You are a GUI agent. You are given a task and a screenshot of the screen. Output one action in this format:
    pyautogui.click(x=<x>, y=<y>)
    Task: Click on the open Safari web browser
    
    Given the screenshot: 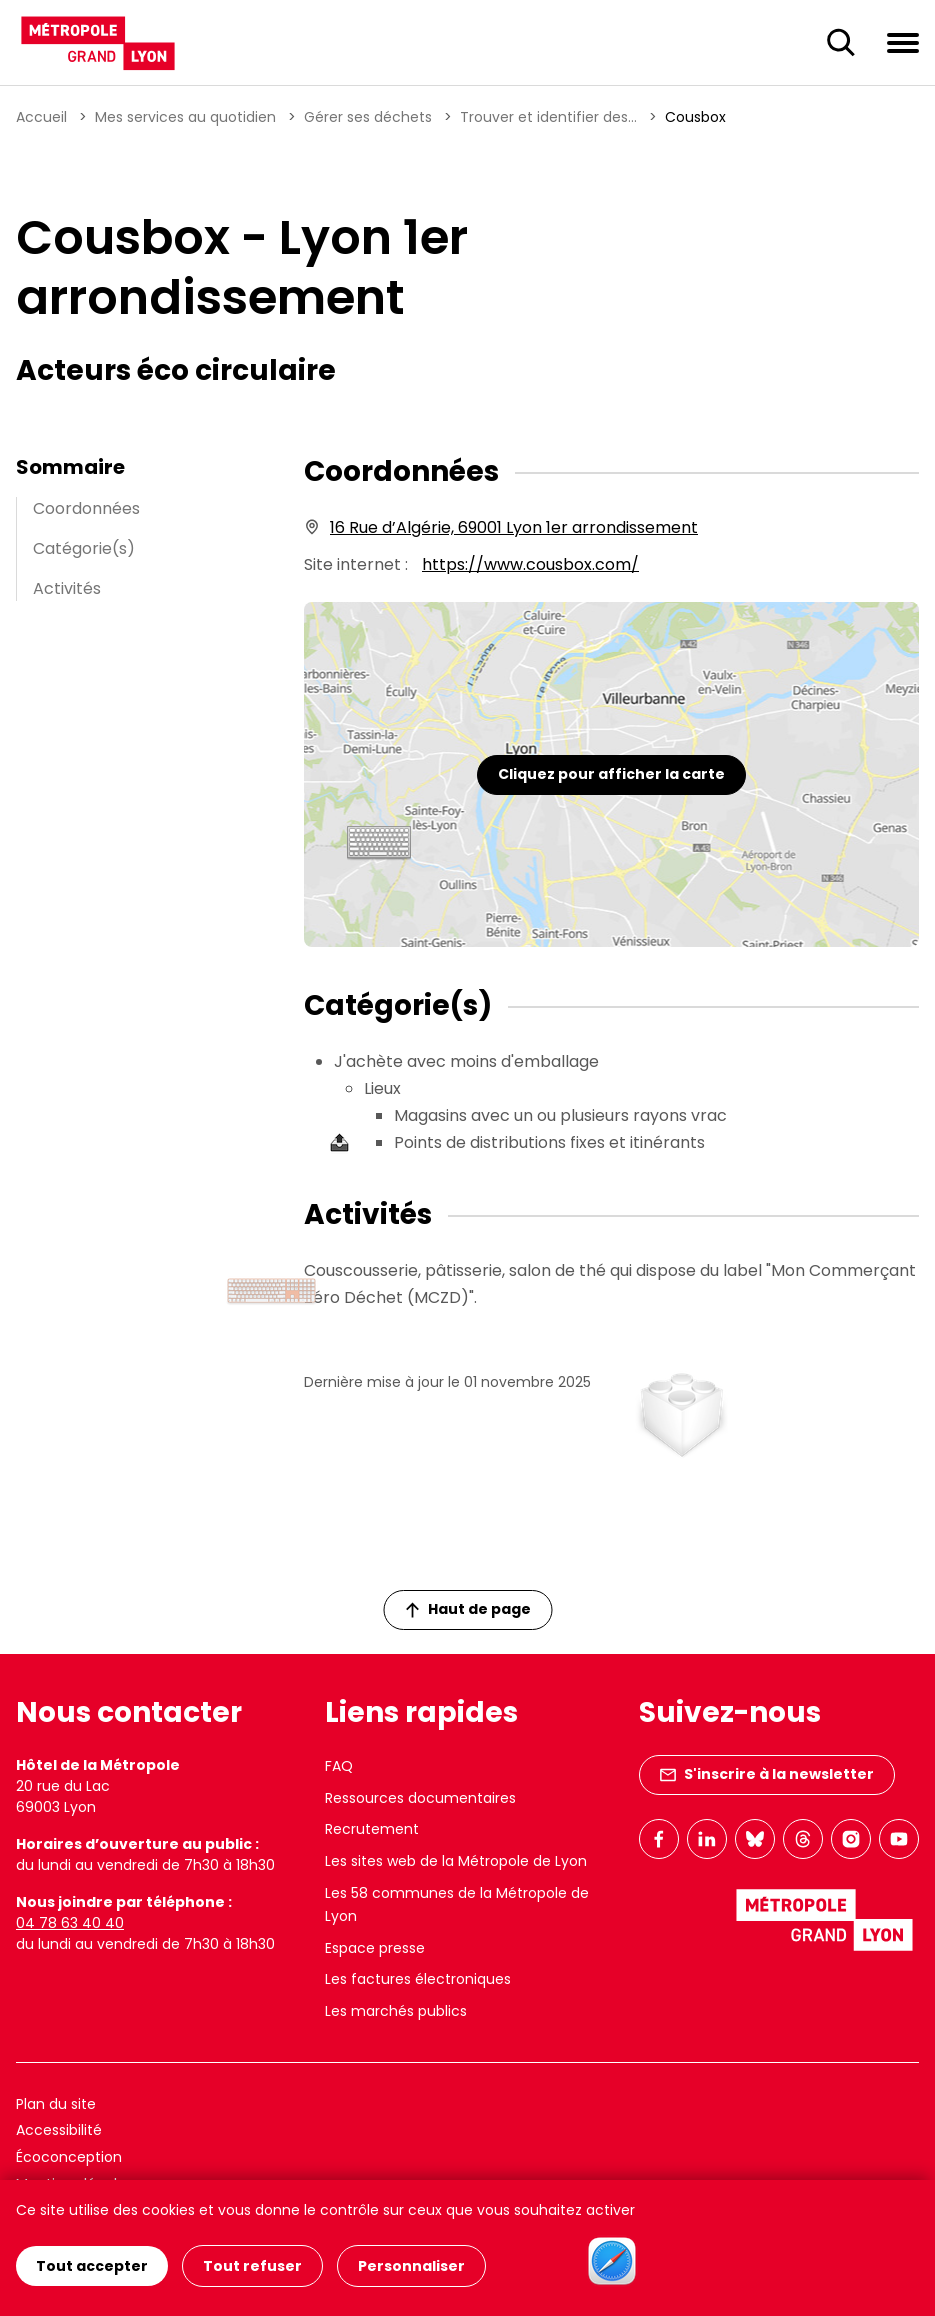 What is the action you would take?
    pyautogui.click(x=612, y=2261)
    